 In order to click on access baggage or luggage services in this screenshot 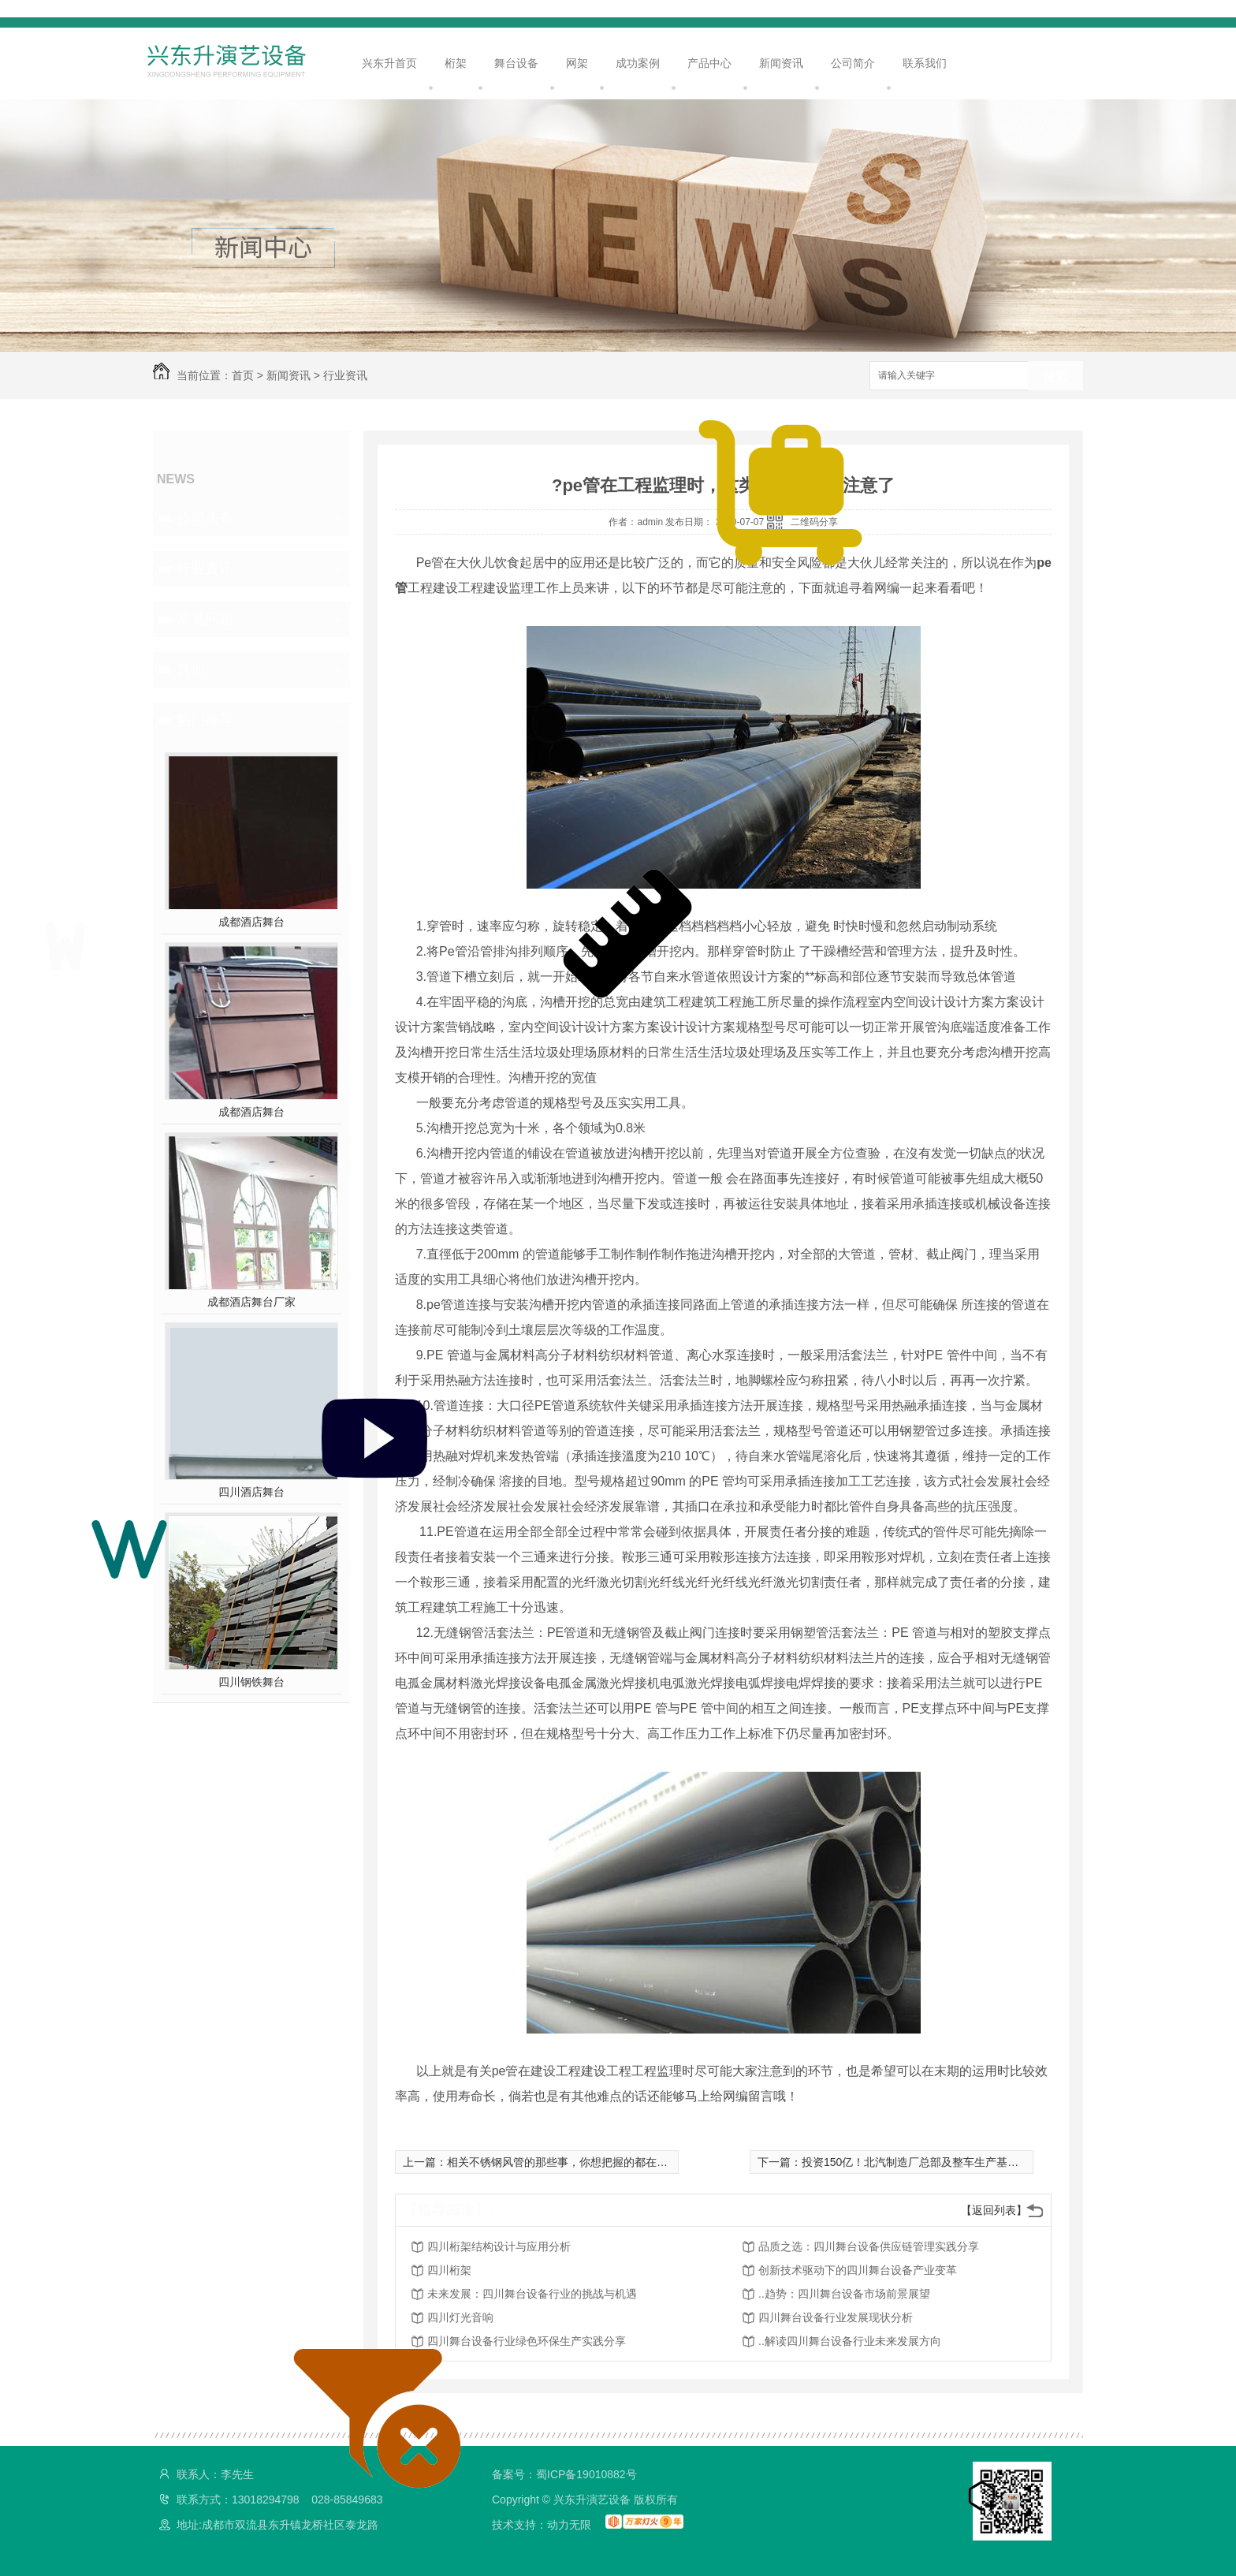, I will do `click(780, 493)`.